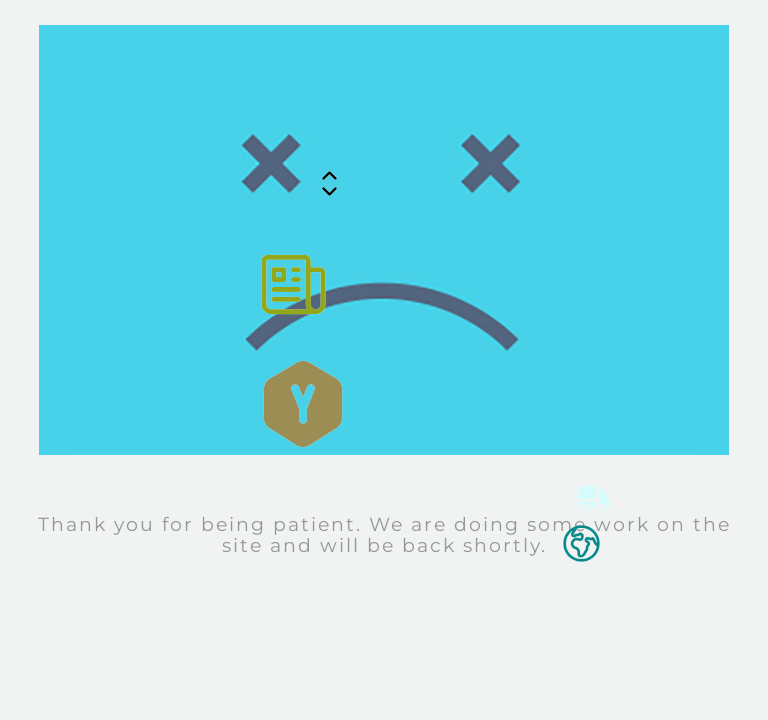 Image resolution: width=768 pixels, height=720 pixels. I want to click on track your delivery status, so click(594, 497).